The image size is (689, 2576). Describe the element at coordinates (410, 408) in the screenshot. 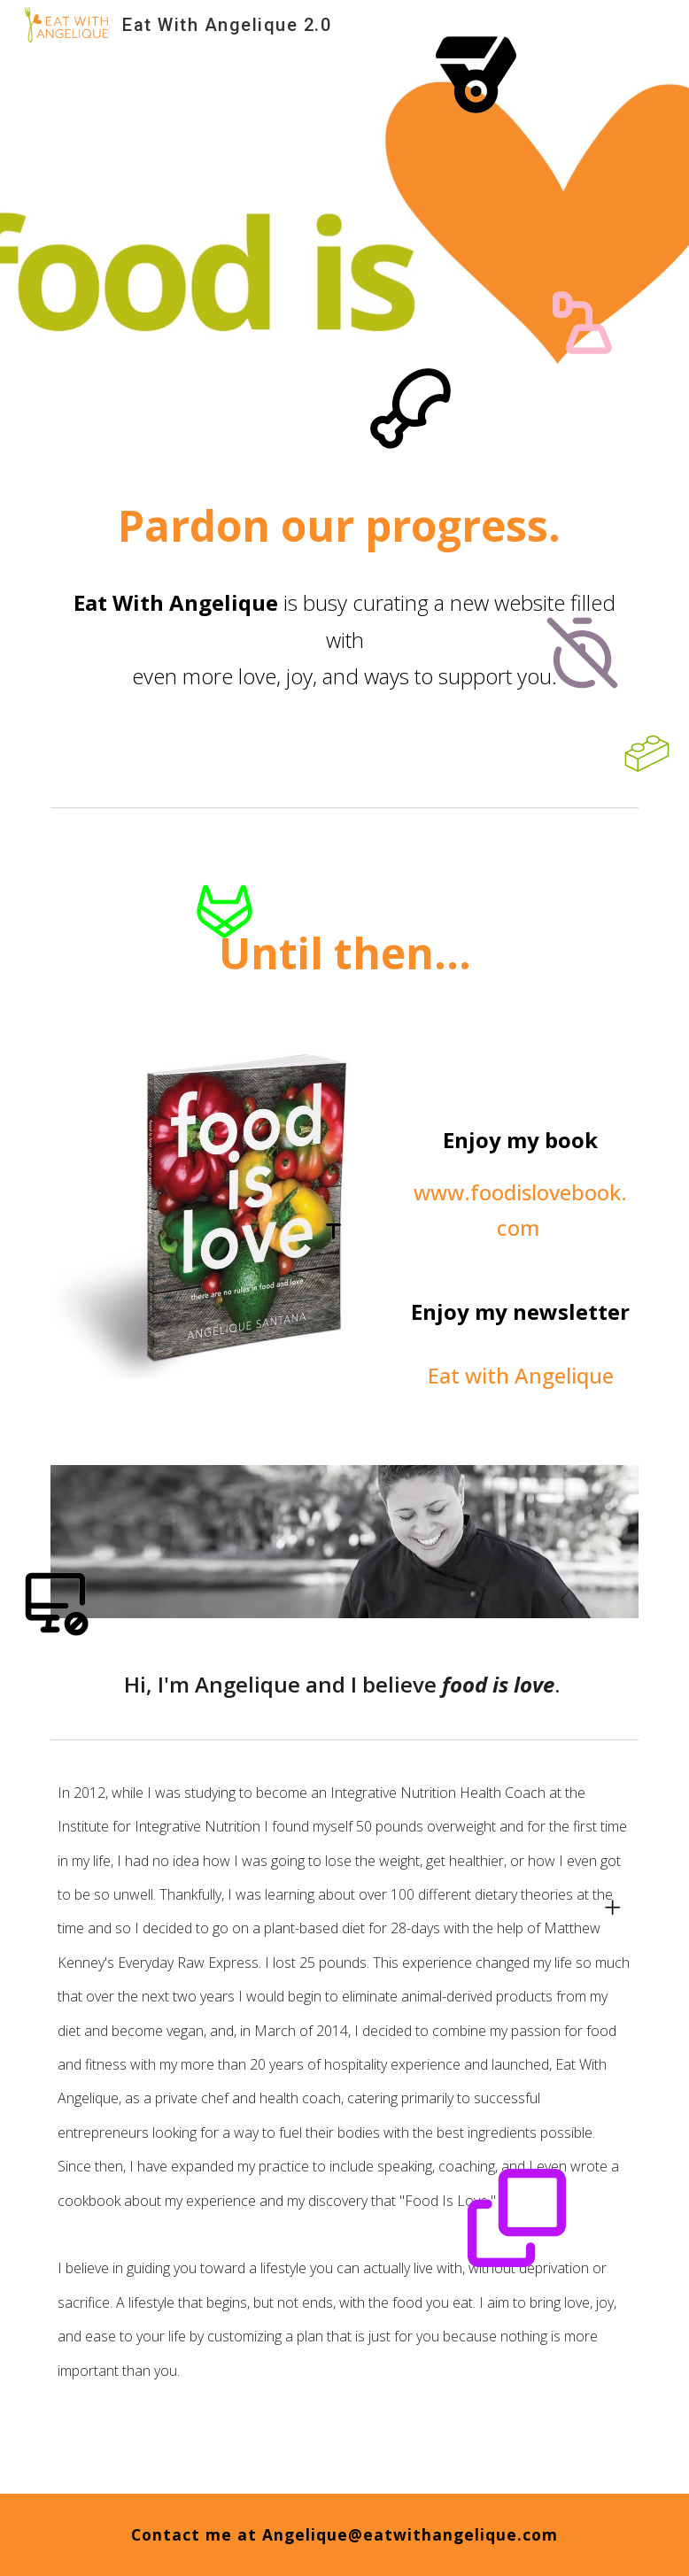

I see `access food or restaurant options` at that location.